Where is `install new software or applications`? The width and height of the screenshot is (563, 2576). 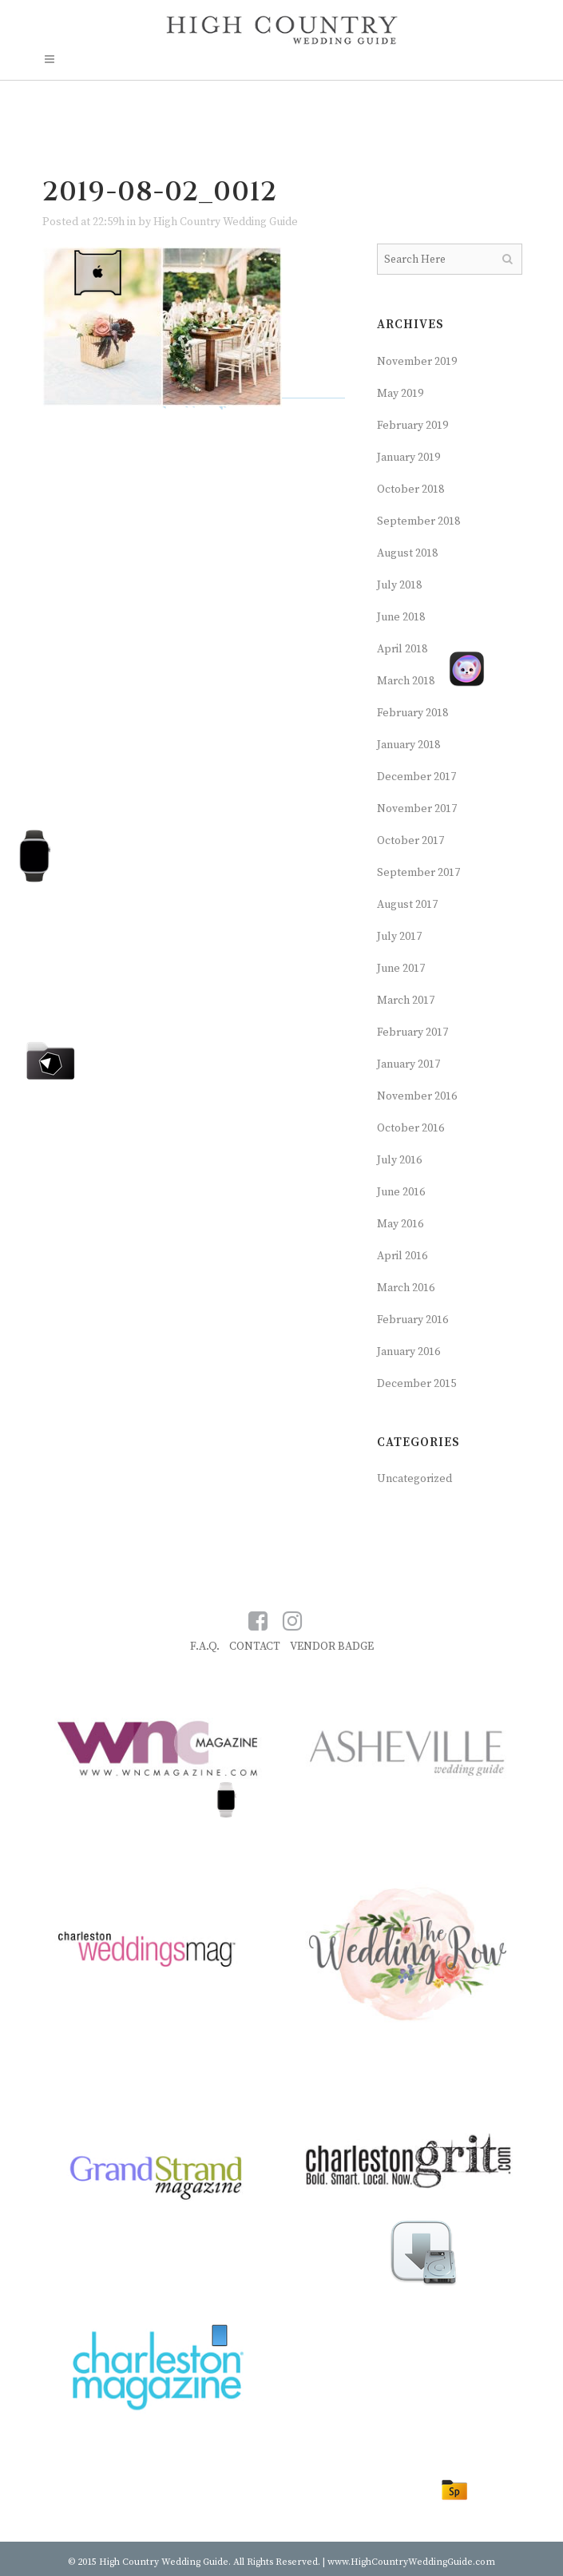
install new software or applications is located at coordinates (421, 2250).